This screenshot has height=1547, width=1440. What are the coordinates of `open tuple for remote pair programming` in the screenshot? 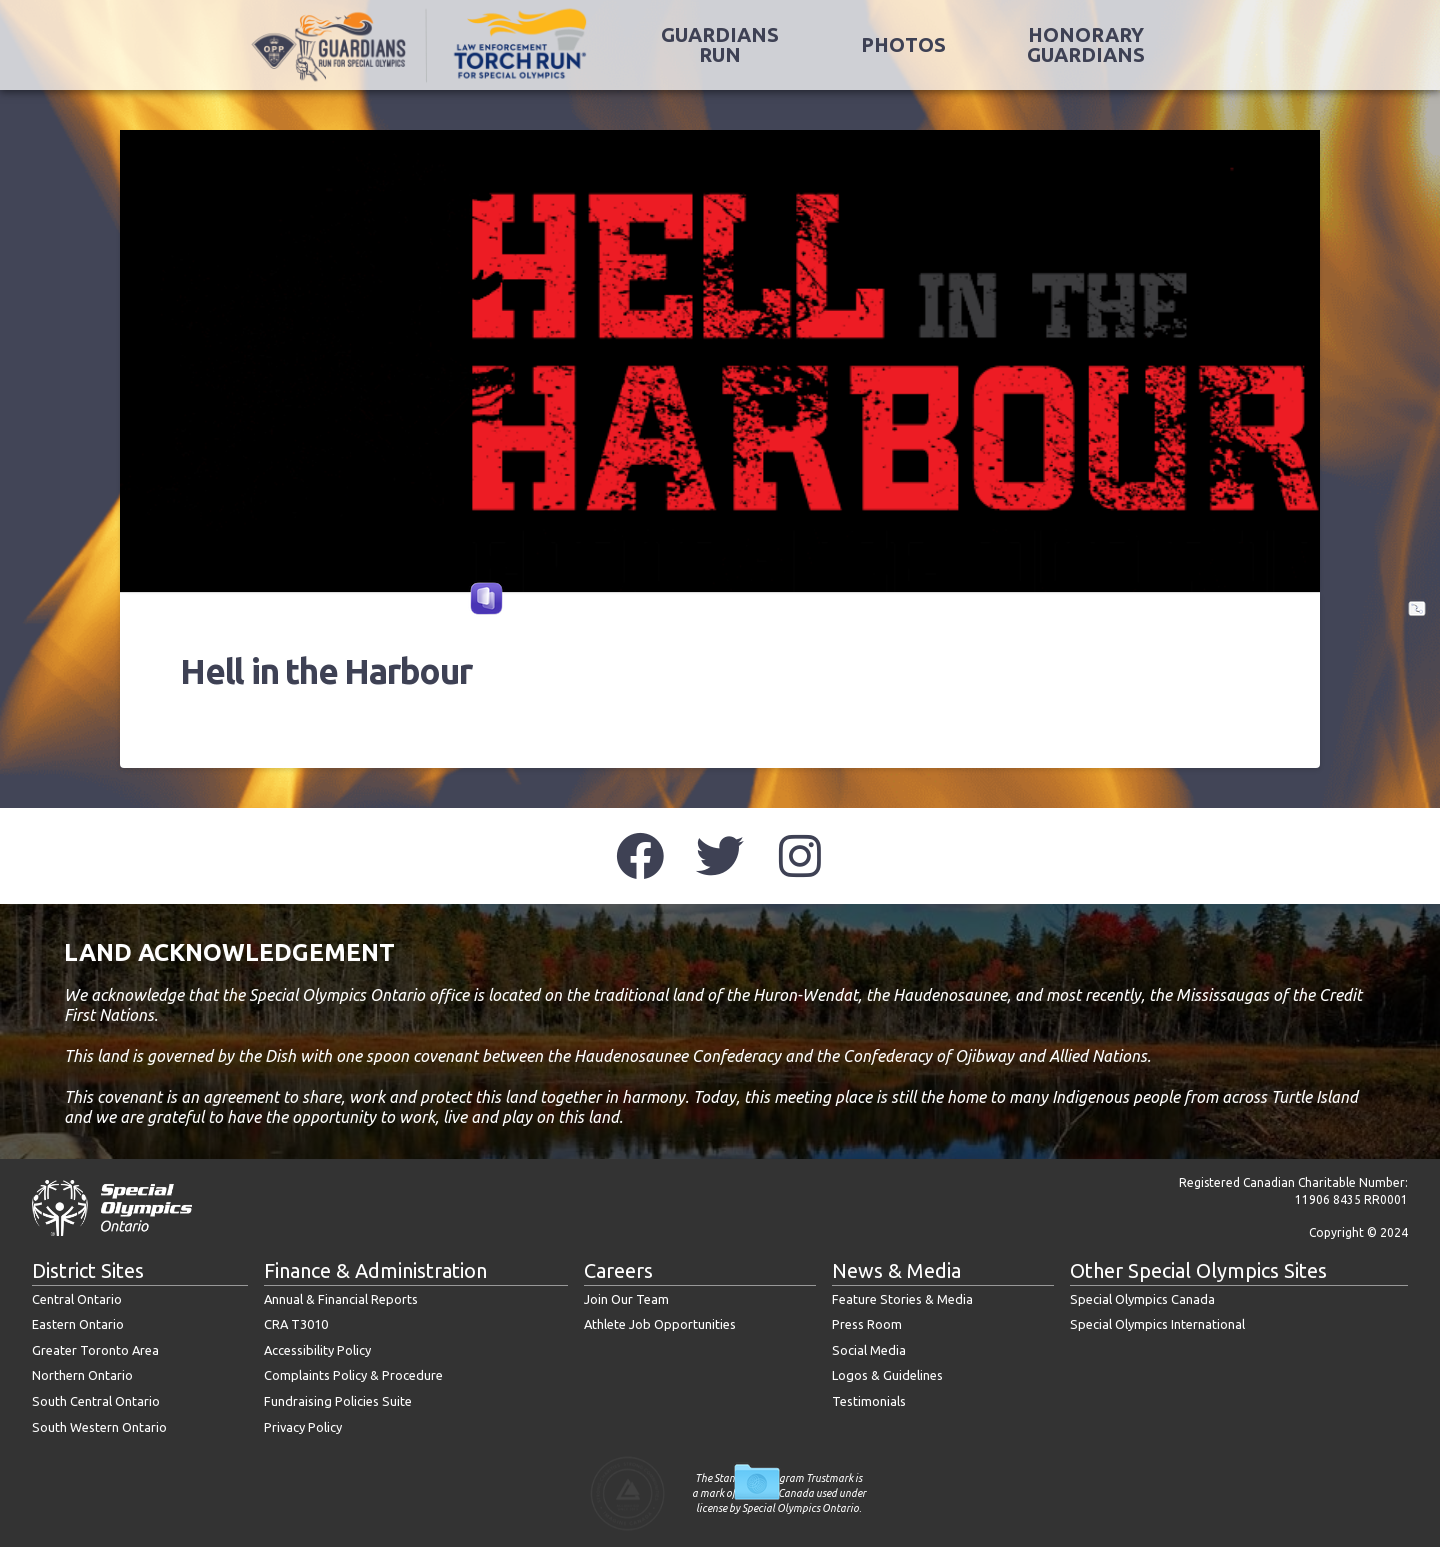 It's located at (486, 598).